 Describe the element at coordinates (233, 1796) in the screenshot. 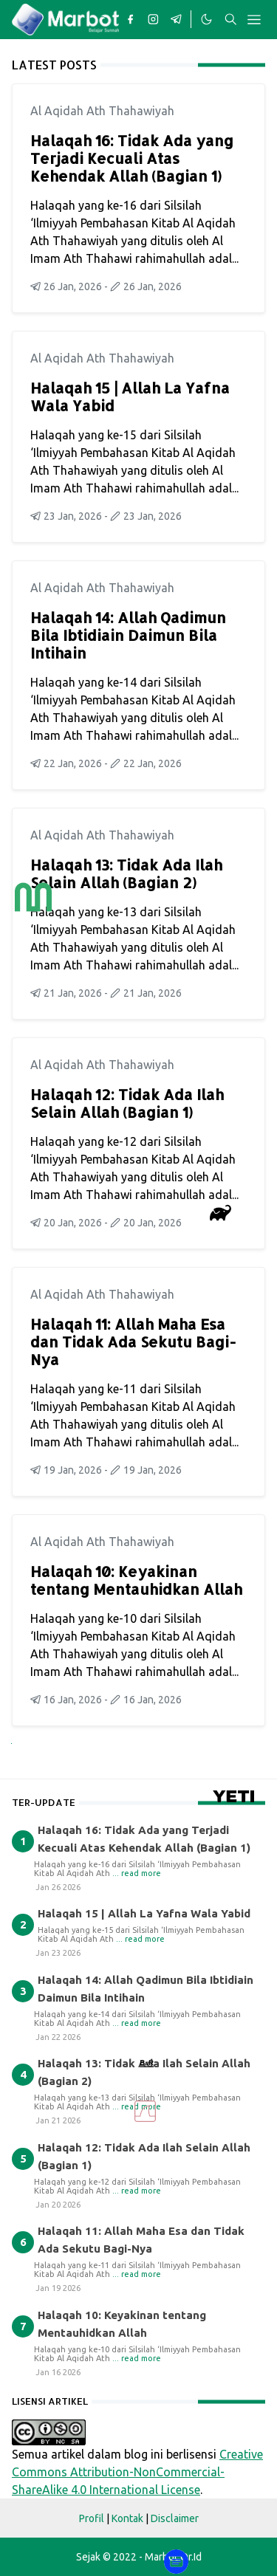

I see `YETI brand logo` at that location.